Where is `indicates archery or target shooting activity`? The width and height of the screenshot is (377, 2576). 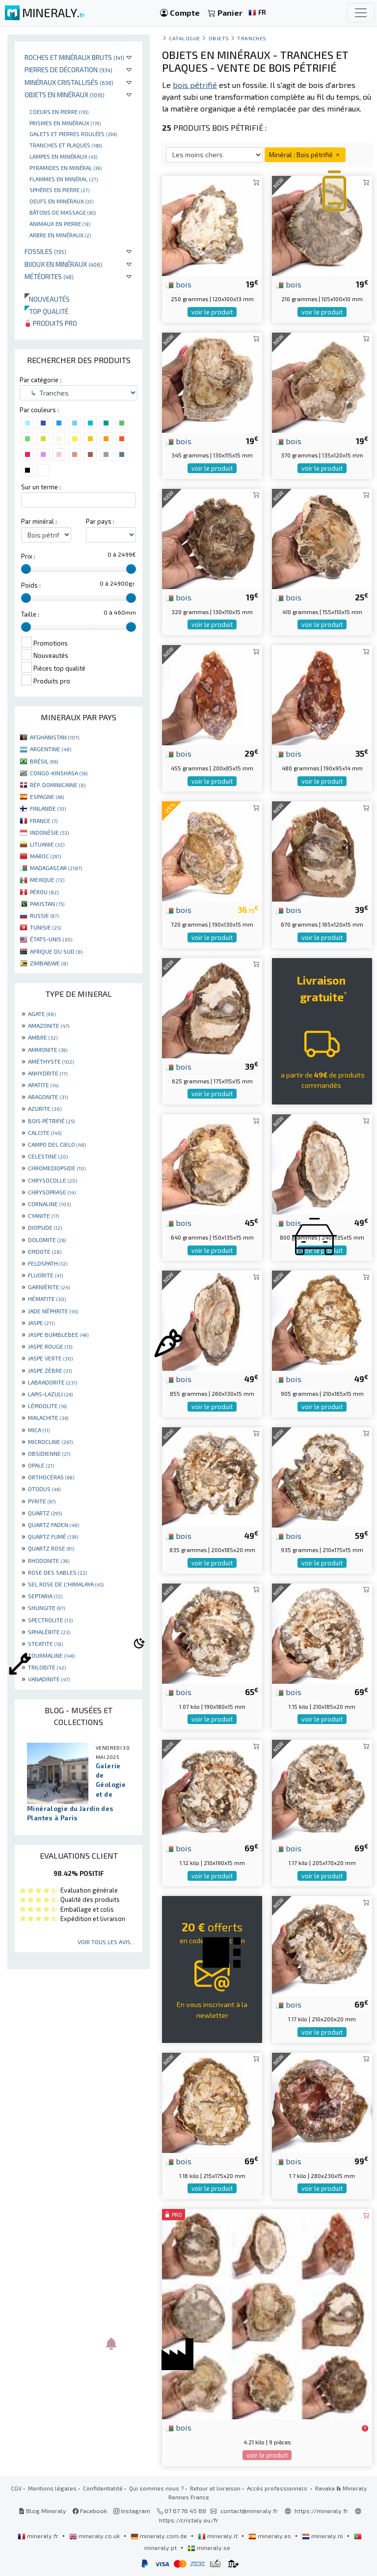 indicates archery or target shooting activity is located at coordinates (19, 1664).